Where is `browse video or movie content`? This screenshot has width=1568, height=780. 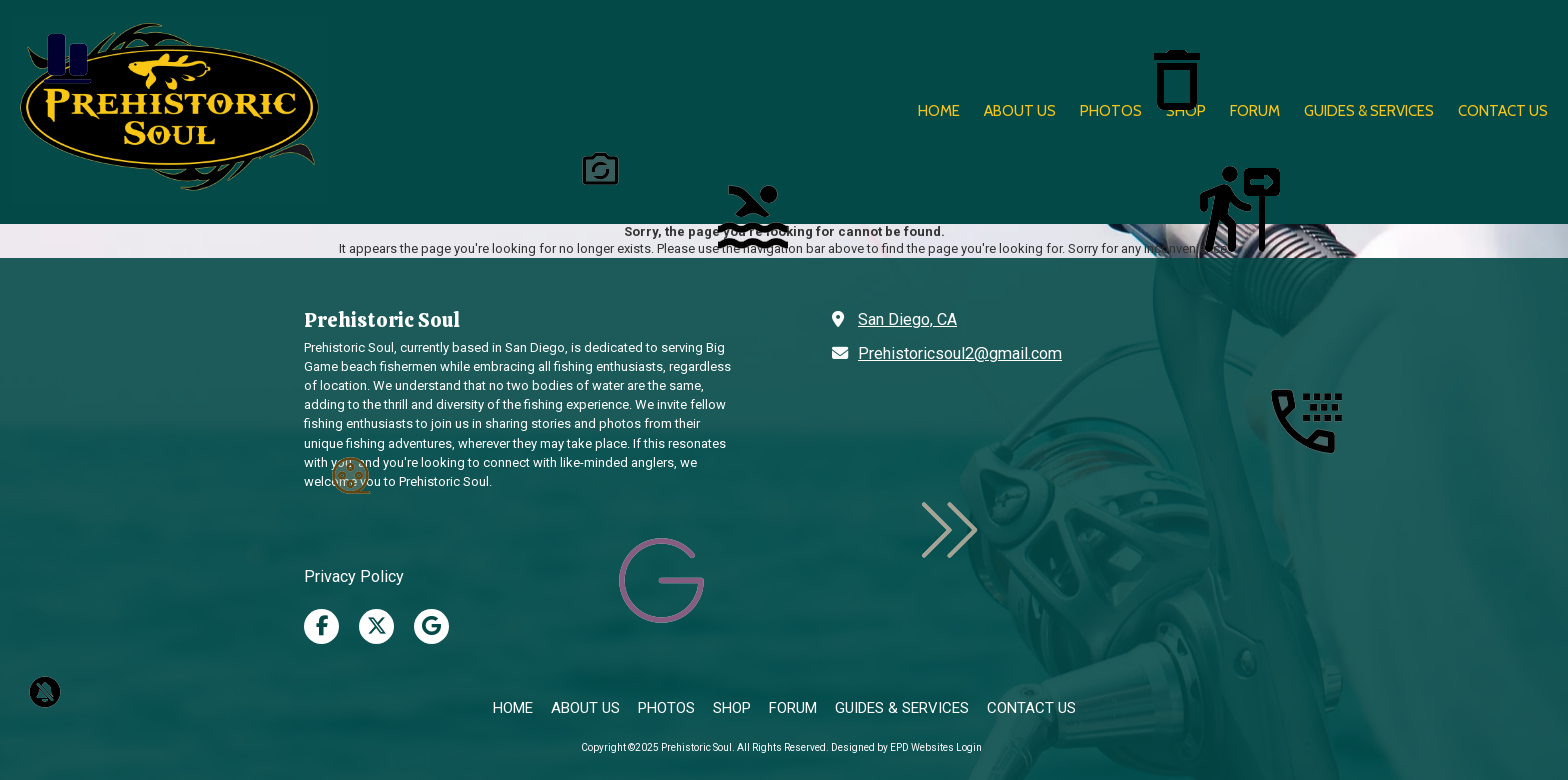 browse video or movie content is located at coordinates (350, 475).